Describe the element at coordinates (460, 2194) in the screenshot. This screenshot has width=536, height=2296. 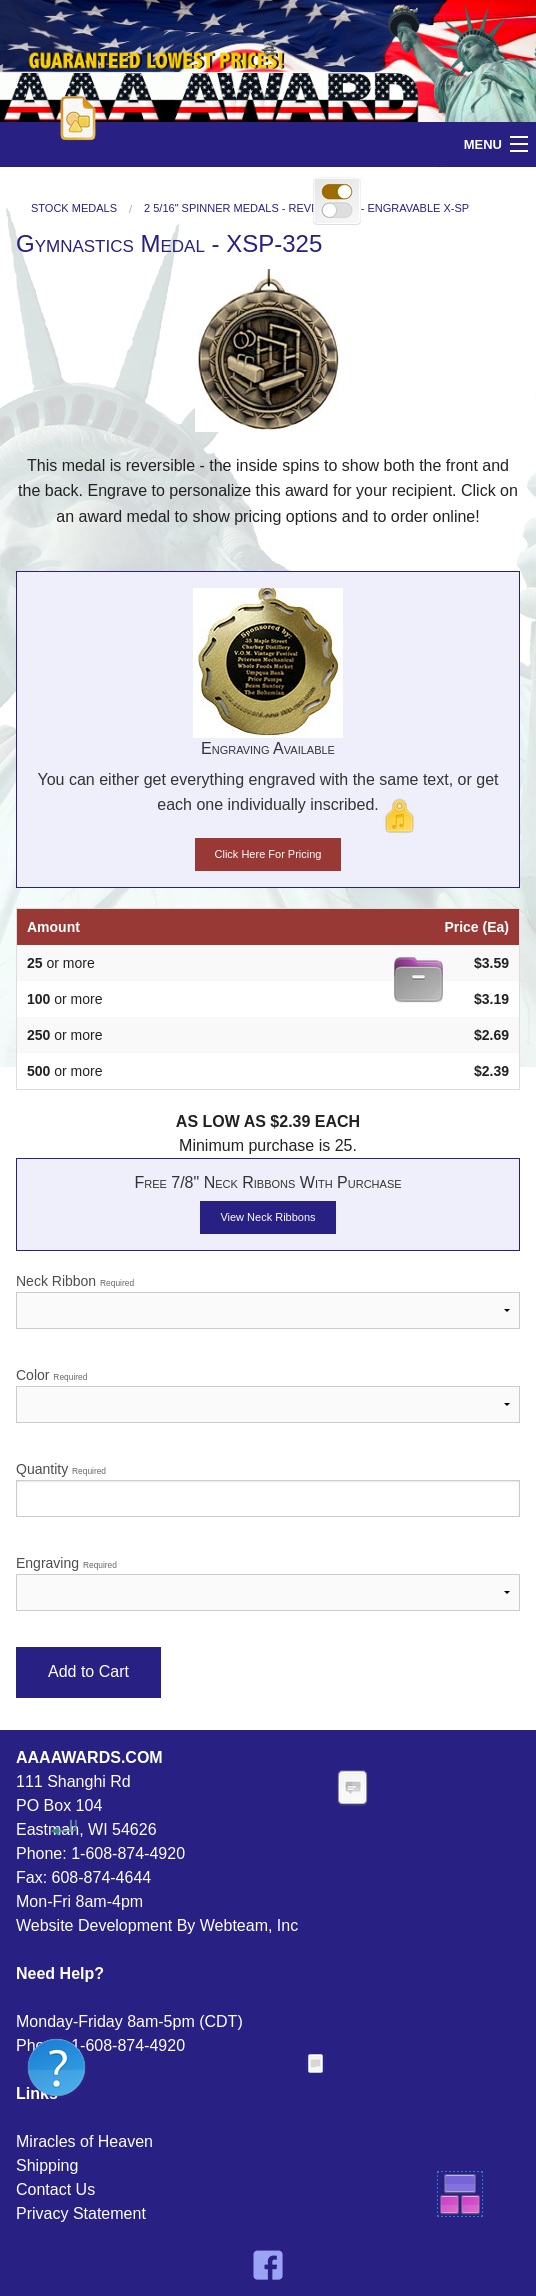
I see `select all items in the current view` at that location.